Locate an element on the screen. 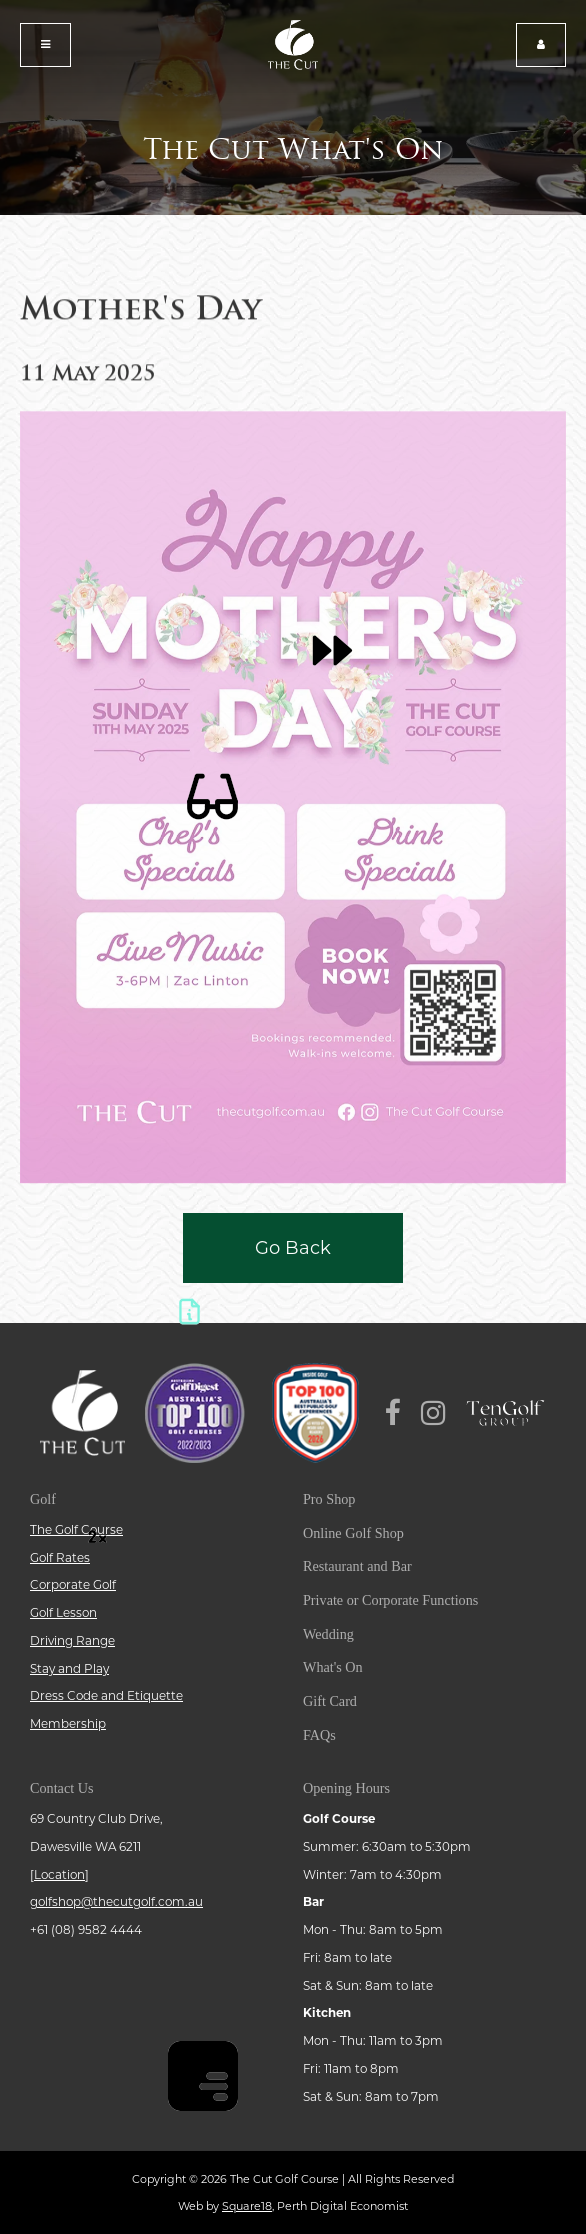 This screenshot has width=586, height=2234. align content to bottom-right of container is located at coordinates (203, 2076).